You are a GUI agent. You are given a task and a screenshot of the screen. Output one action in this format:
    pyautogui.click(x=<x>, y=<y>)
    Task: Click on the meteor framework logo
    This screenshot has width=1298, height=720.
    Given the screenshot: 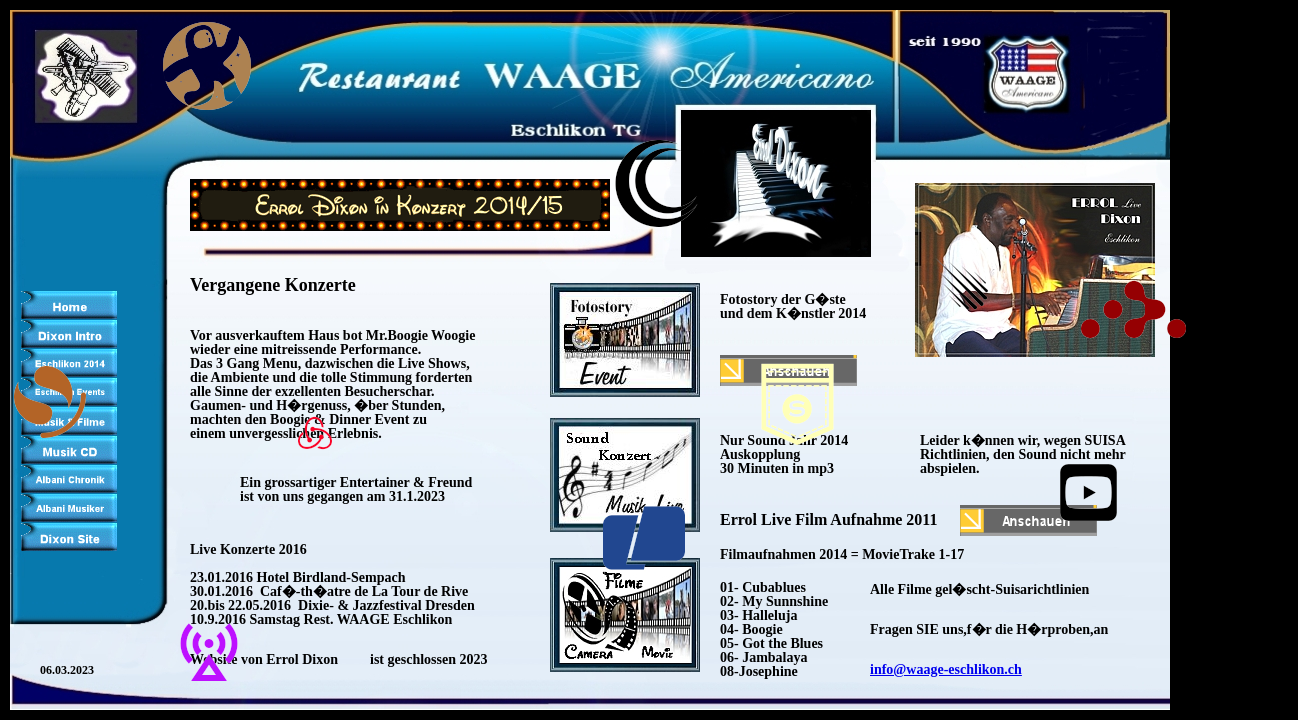 What is the action you would take?
    pyautogui.click(x=961, y=283)
    